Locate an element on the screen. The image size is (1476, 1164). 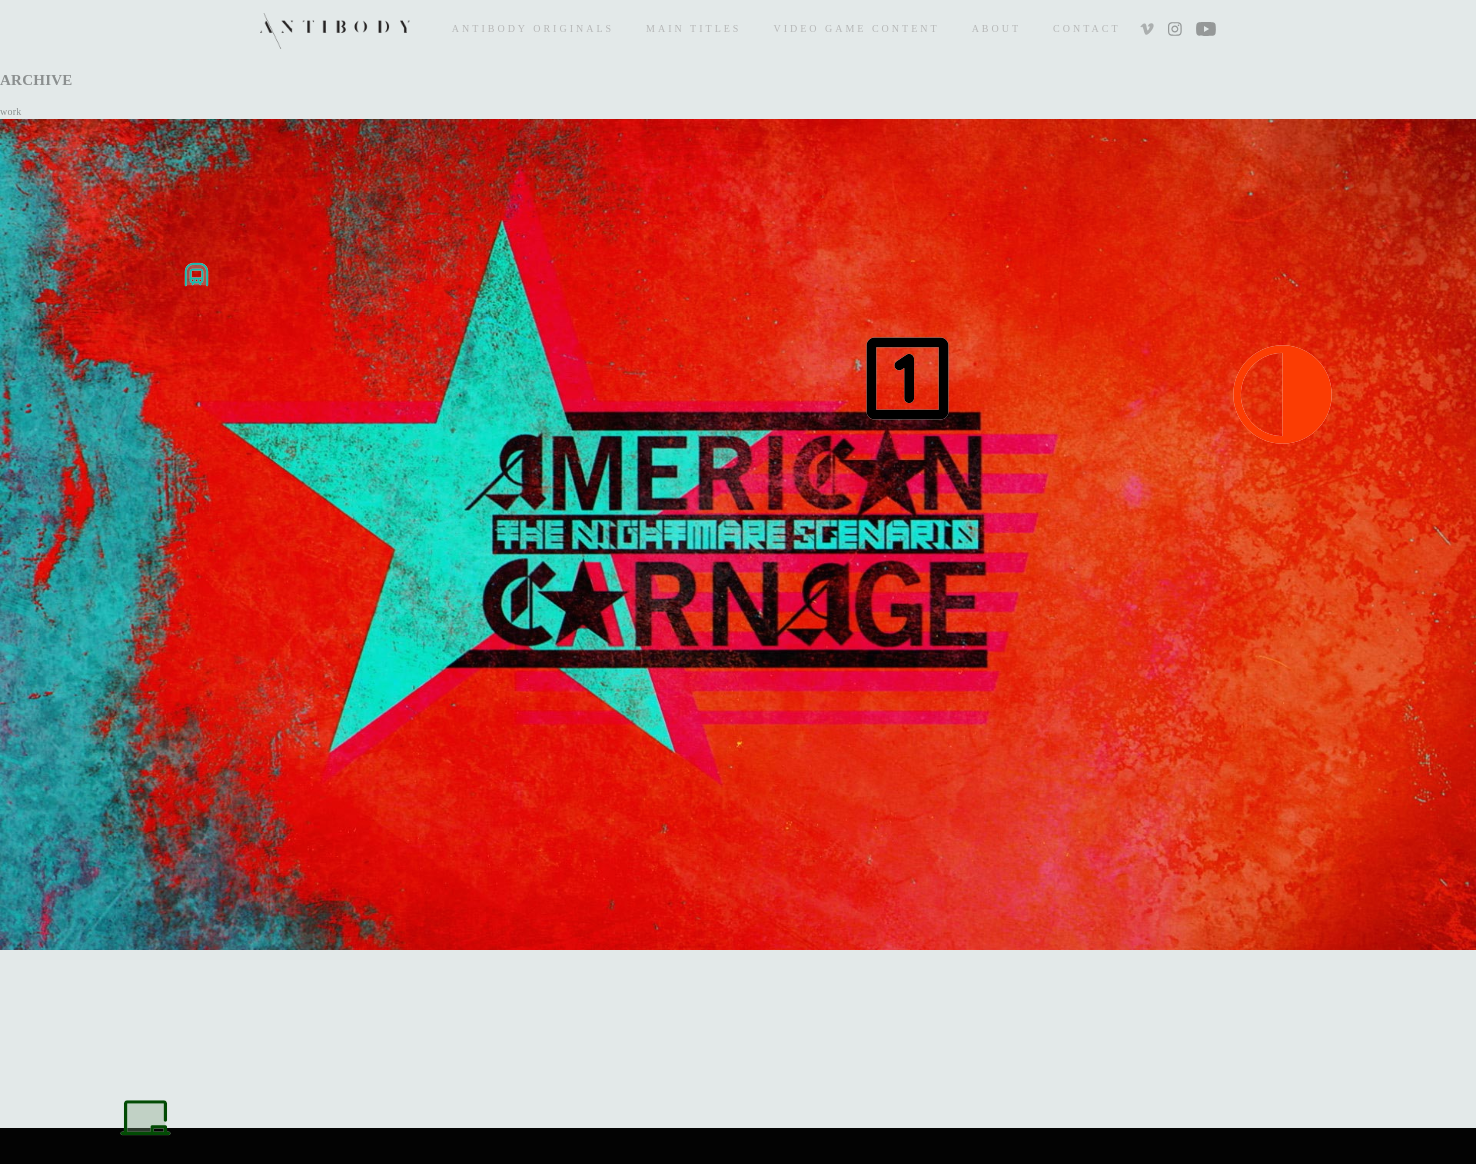
toggle between light and dark mode is located at coordinates (1282, 394).